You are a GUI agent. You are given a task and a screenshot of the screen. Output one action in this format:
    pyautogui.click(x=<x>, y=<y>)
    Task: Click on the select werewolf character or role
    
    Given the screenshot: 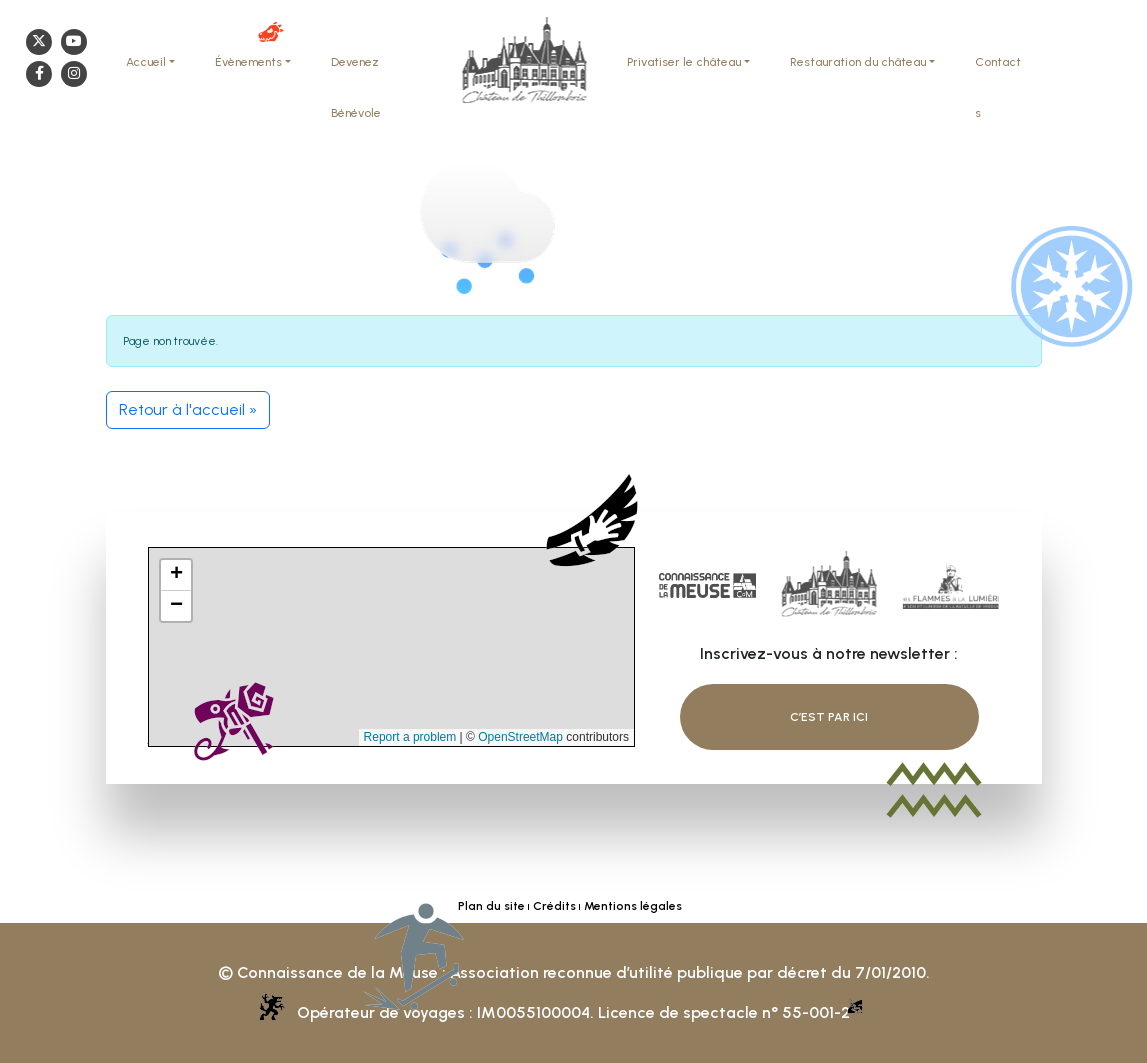 What is the action you would take?
    pyautogui.click(x=272, y=1007)
    